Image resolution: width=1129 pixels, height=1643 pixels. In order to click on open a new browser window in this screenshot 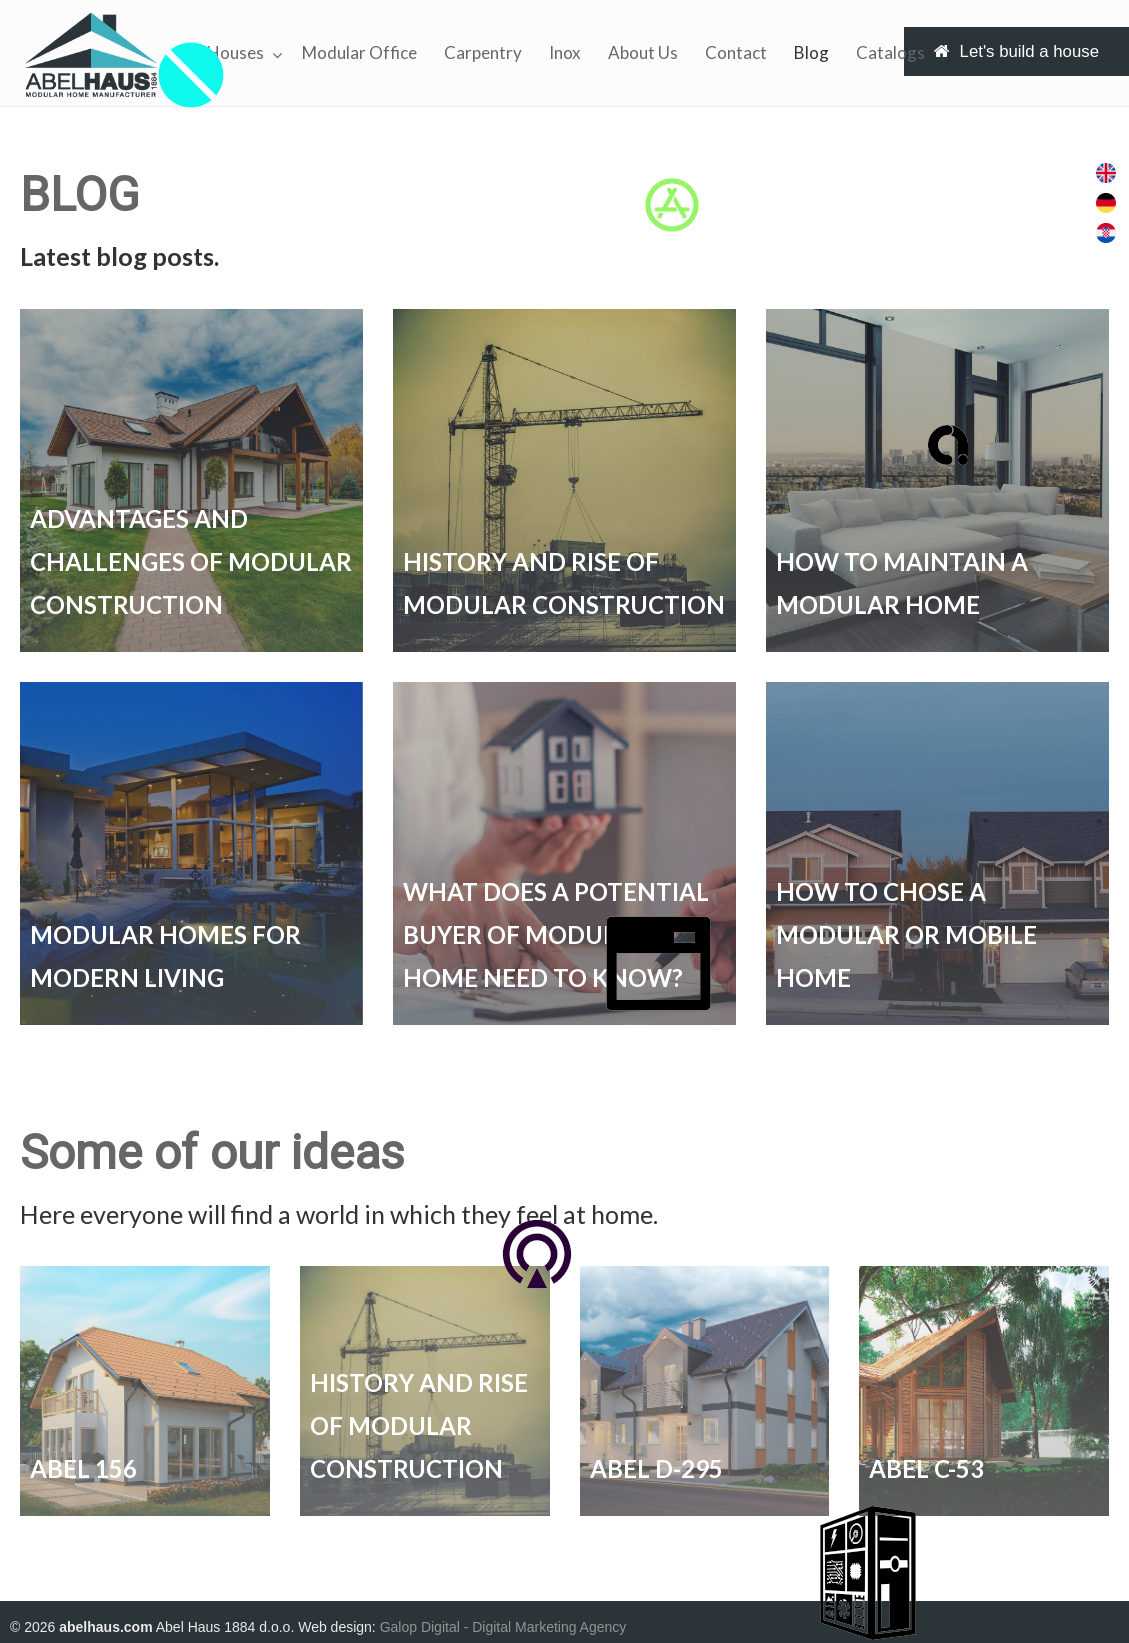, I will do `click(658, 963)`.